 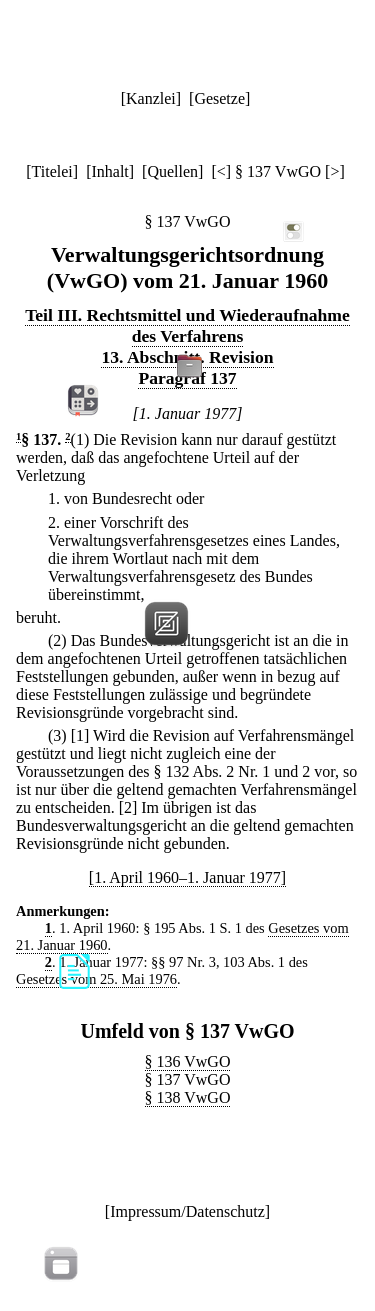 What do you see at coordinates (83, 400) in the screenshot?
I see `open the icon library app` at bounding box center [83, 400].